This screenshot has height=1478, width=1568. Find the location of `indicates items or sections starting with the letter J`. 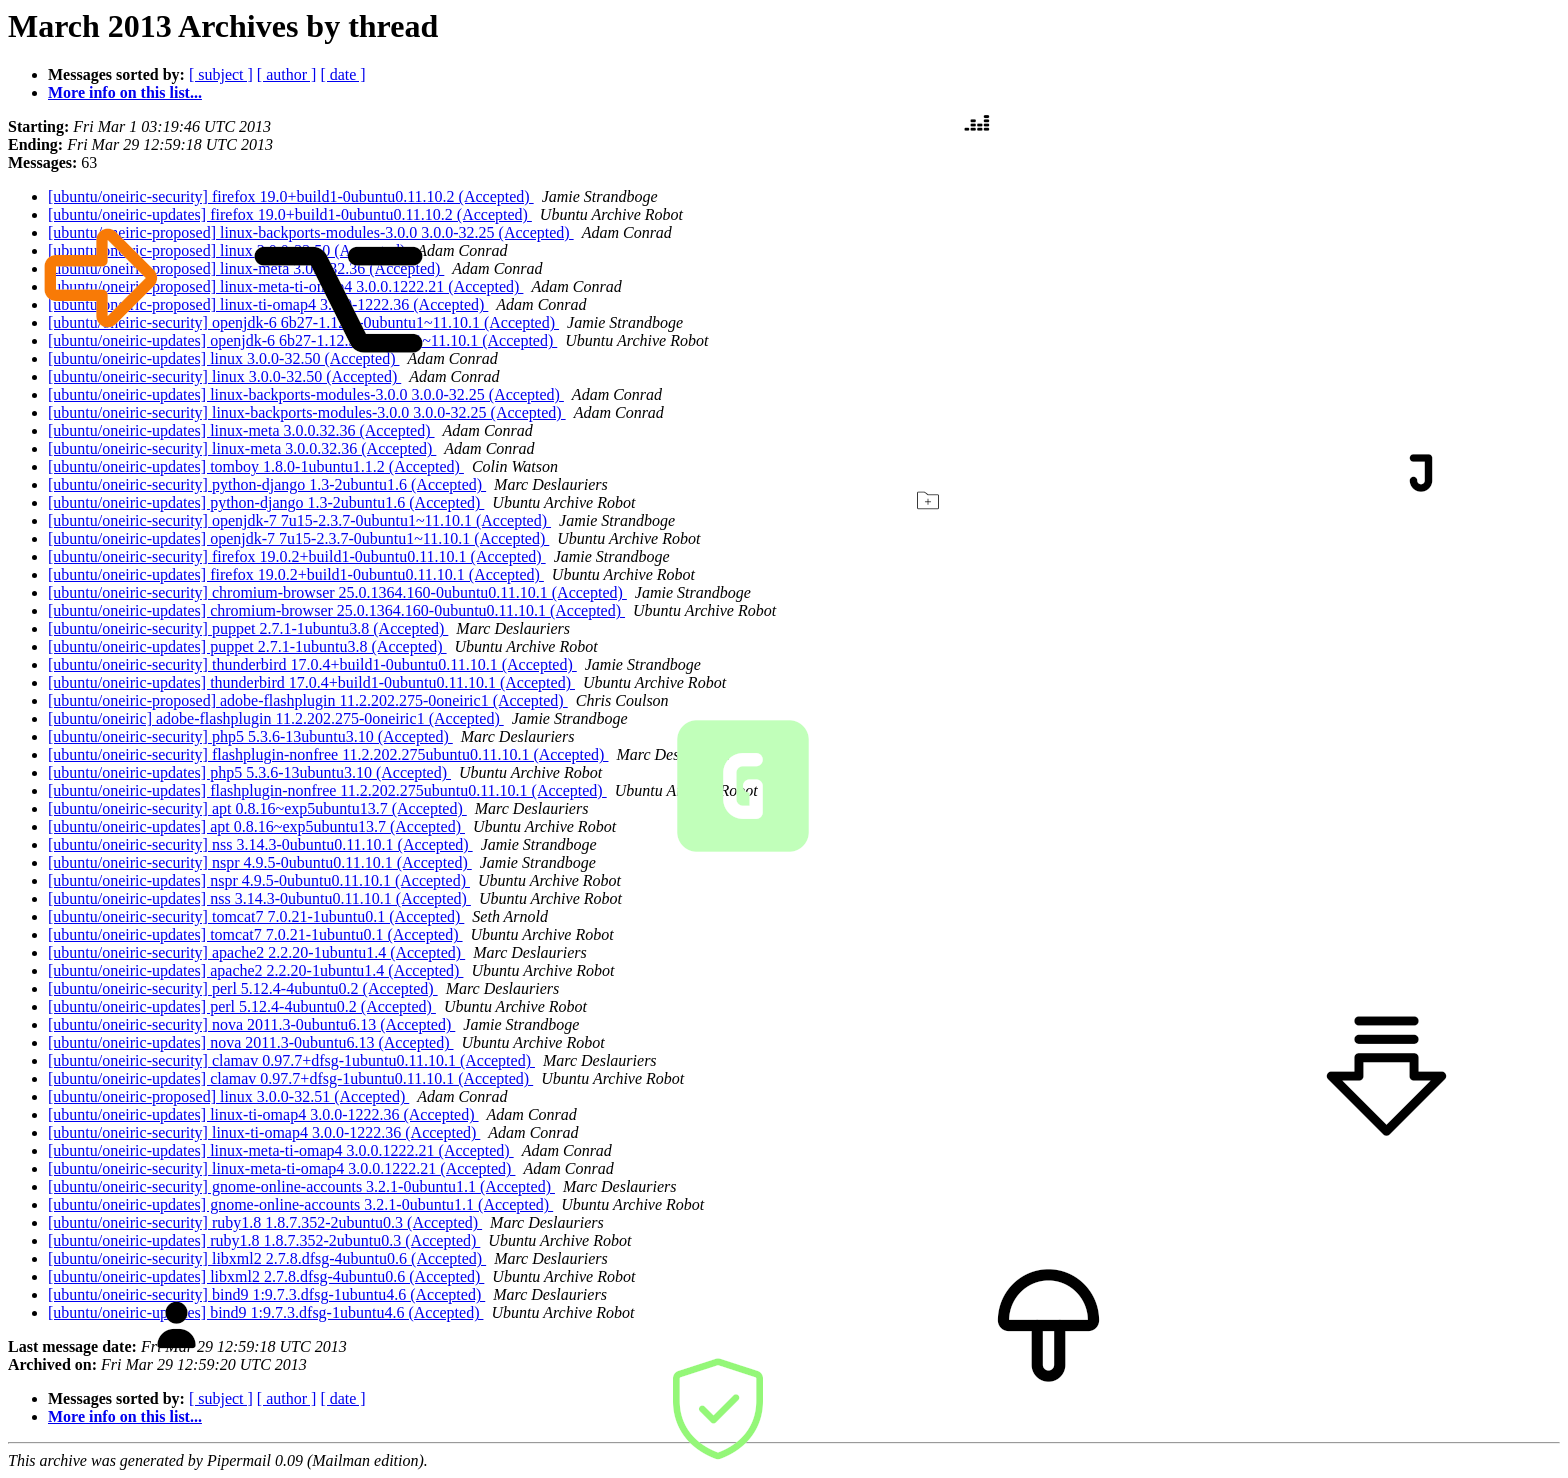

indicates items or sections starting with the letter J is located at coordinates (1421, 473).